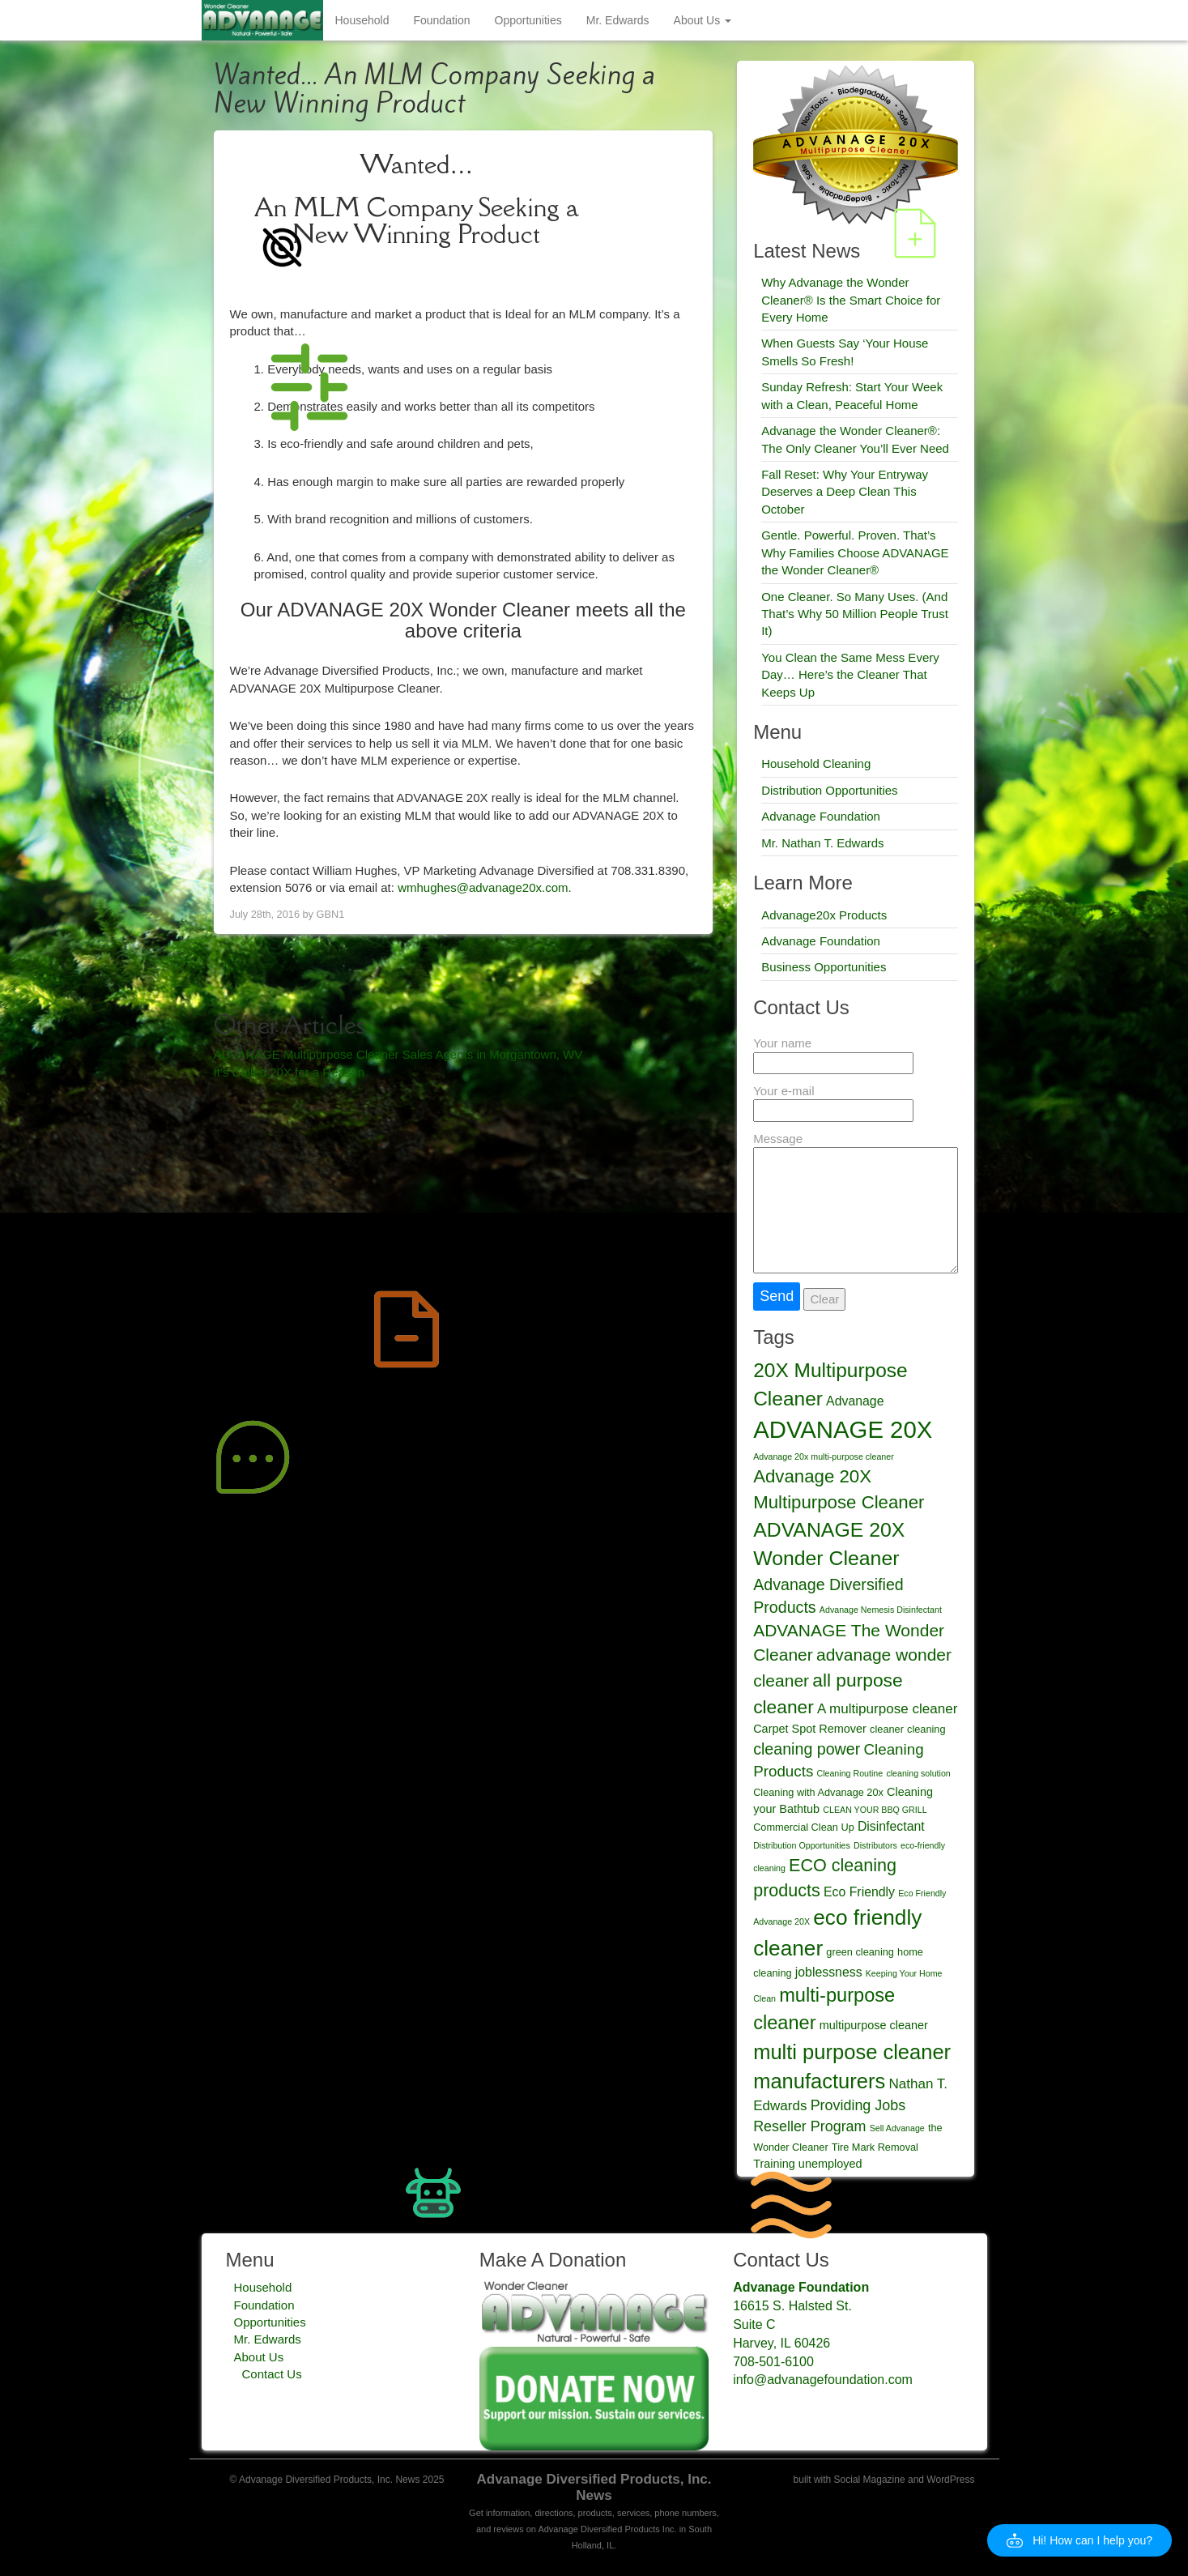  What do you see at coordinates (433, 2194) in the screenshot?
I see `browse farm or agricultural content` at bounding box center [433, 2194].